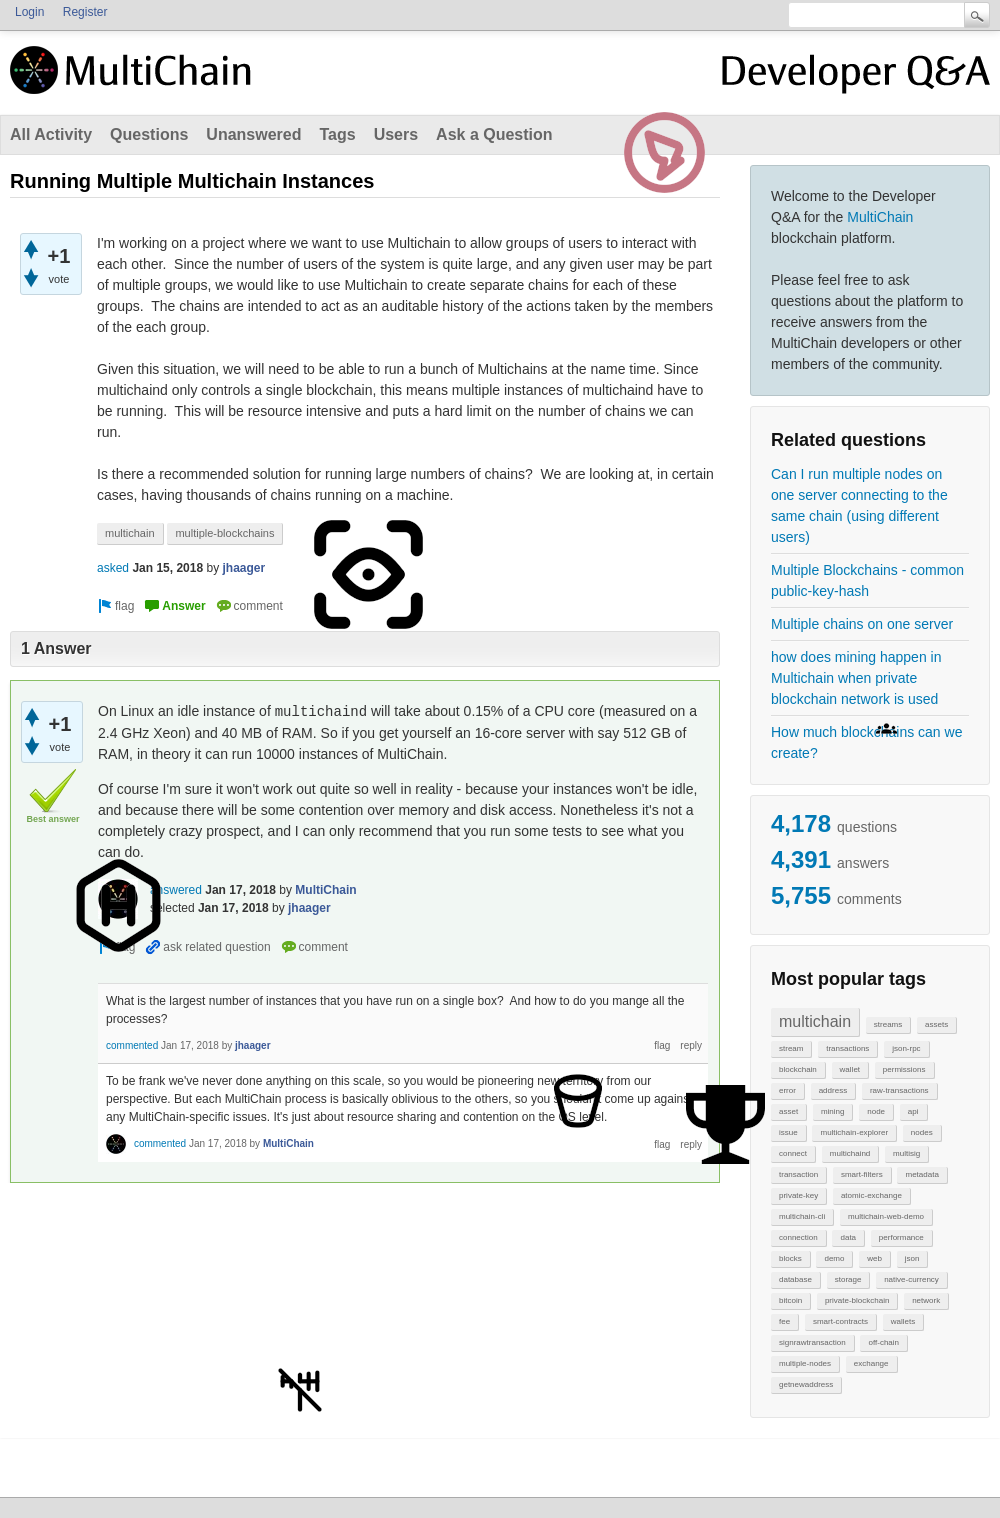 This screenshot has width=1000, height=1518. I want to click on open DingTalk messaging app, so click(664, 152).